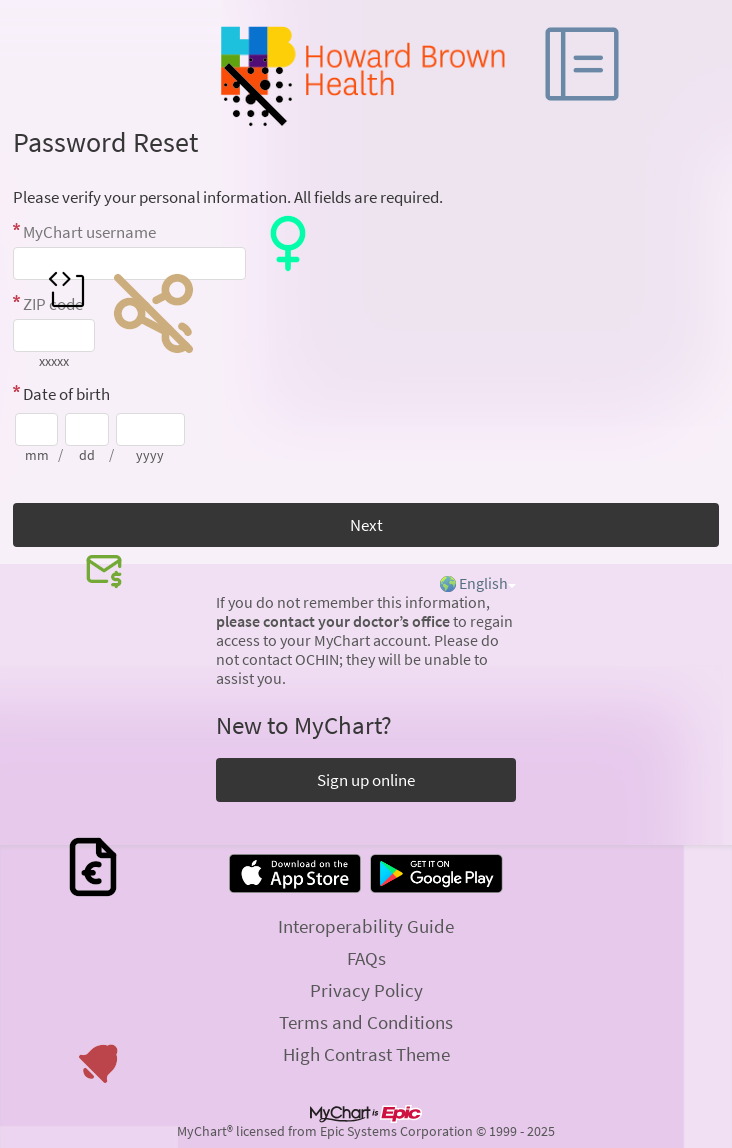 Image resolution: width=732 pixels, height=1148 pixels. Describe the element at coordinates (93, 867) in the screenshot. I see `view euro currency document` at that location.